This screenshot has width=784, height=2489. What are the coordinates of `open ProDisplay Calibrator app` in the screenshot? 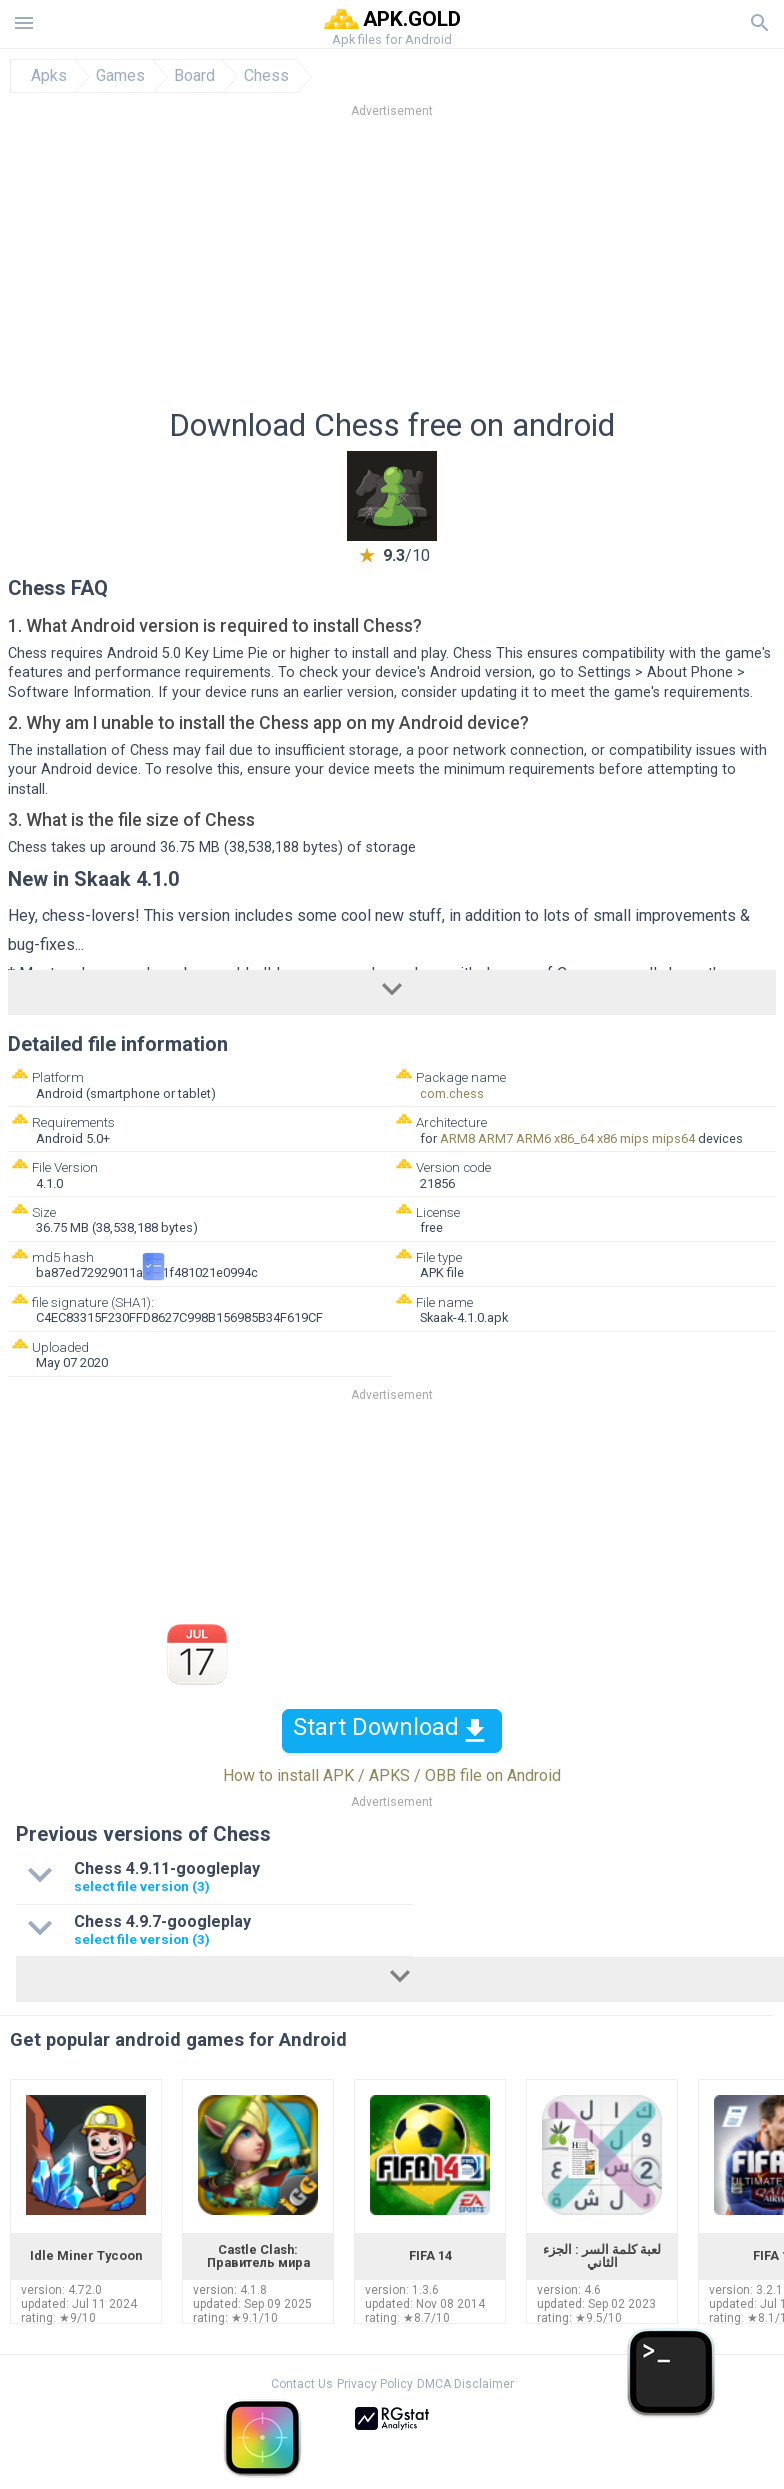 It's located at (262, 2437).